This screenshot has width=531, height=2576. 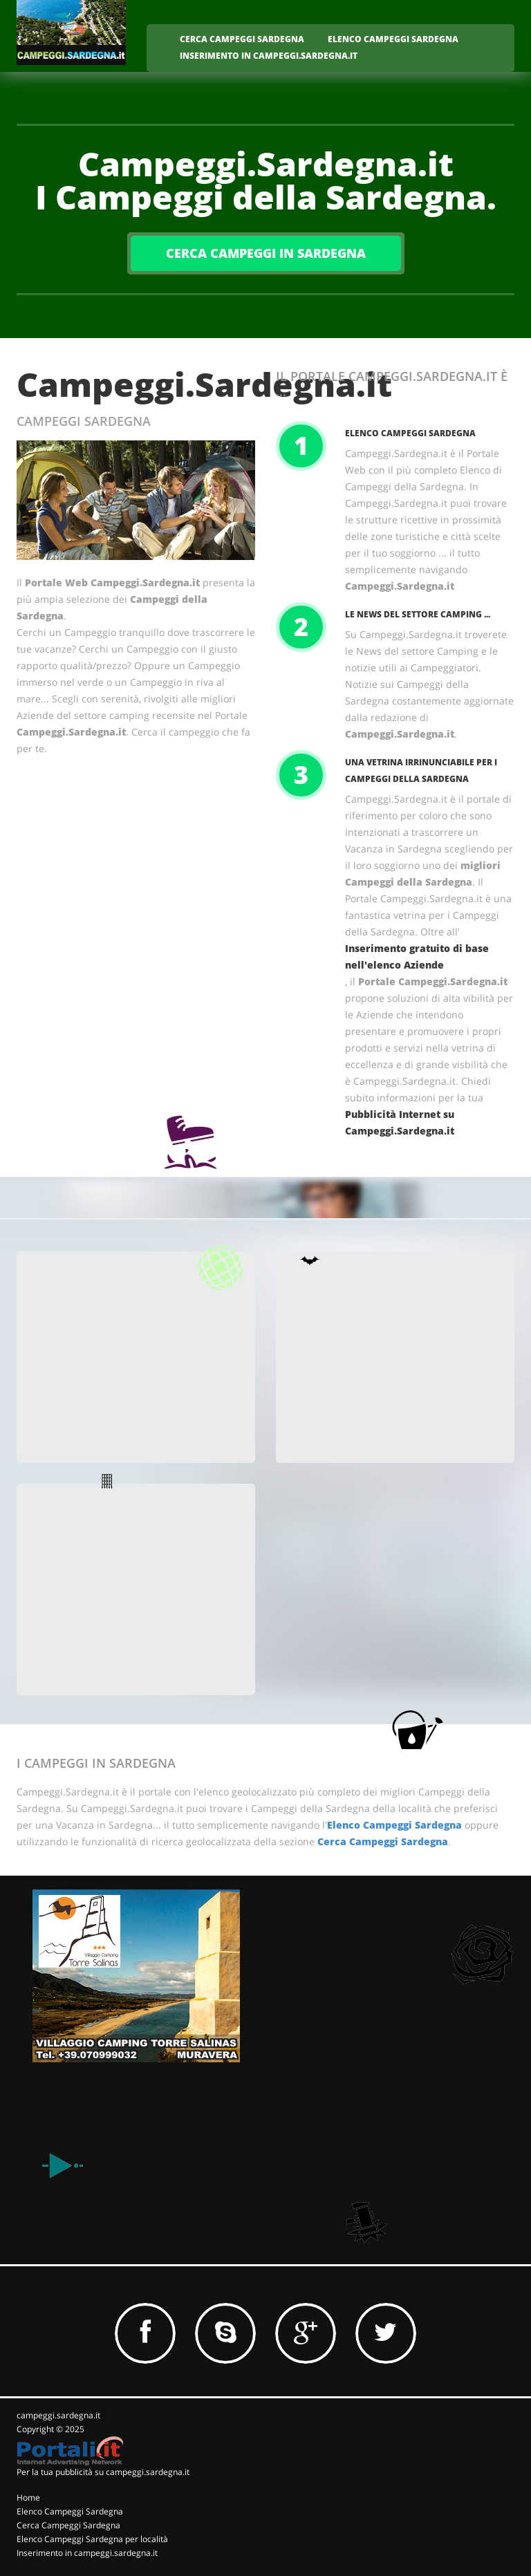 I want to click on indicates empty state or no results found, so click(x=482, y=1953).